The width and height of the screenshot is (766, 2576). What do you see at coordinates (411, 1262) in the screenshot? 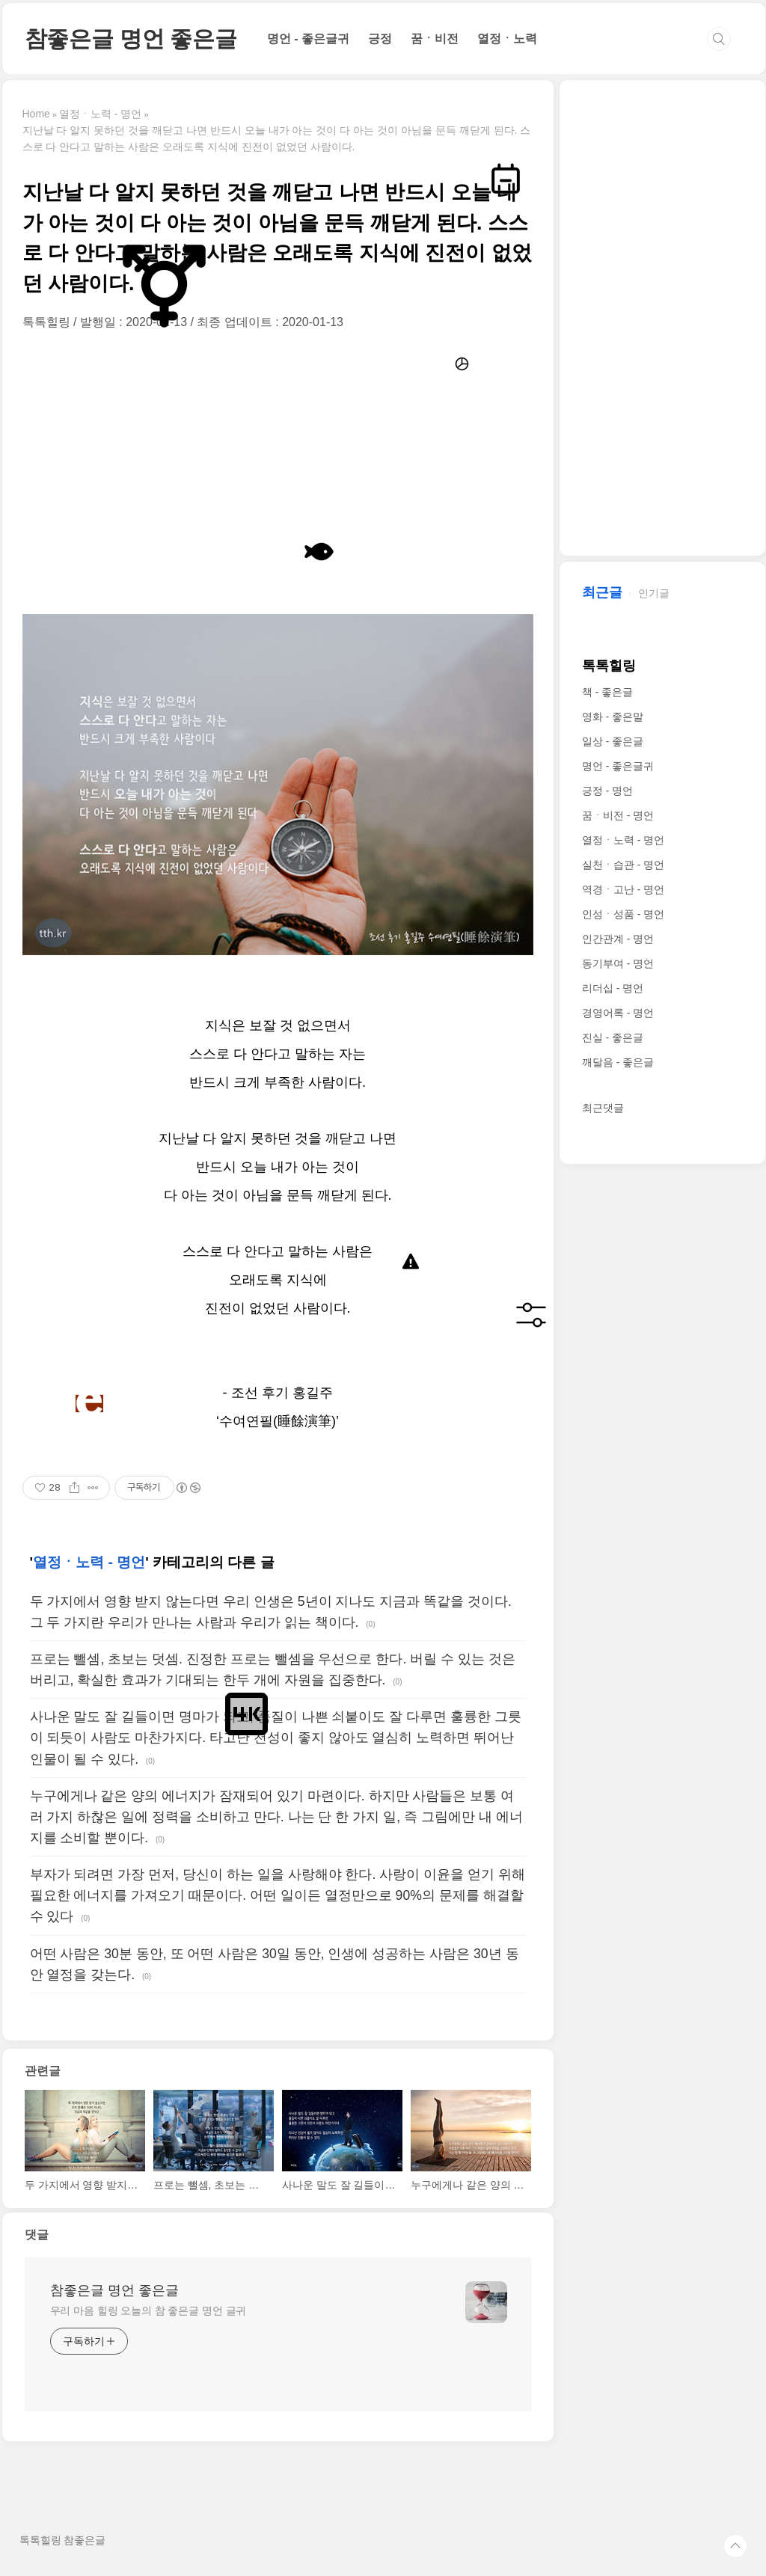
I see `indicates a warning or caution state` at bounding box center [411, 1262].